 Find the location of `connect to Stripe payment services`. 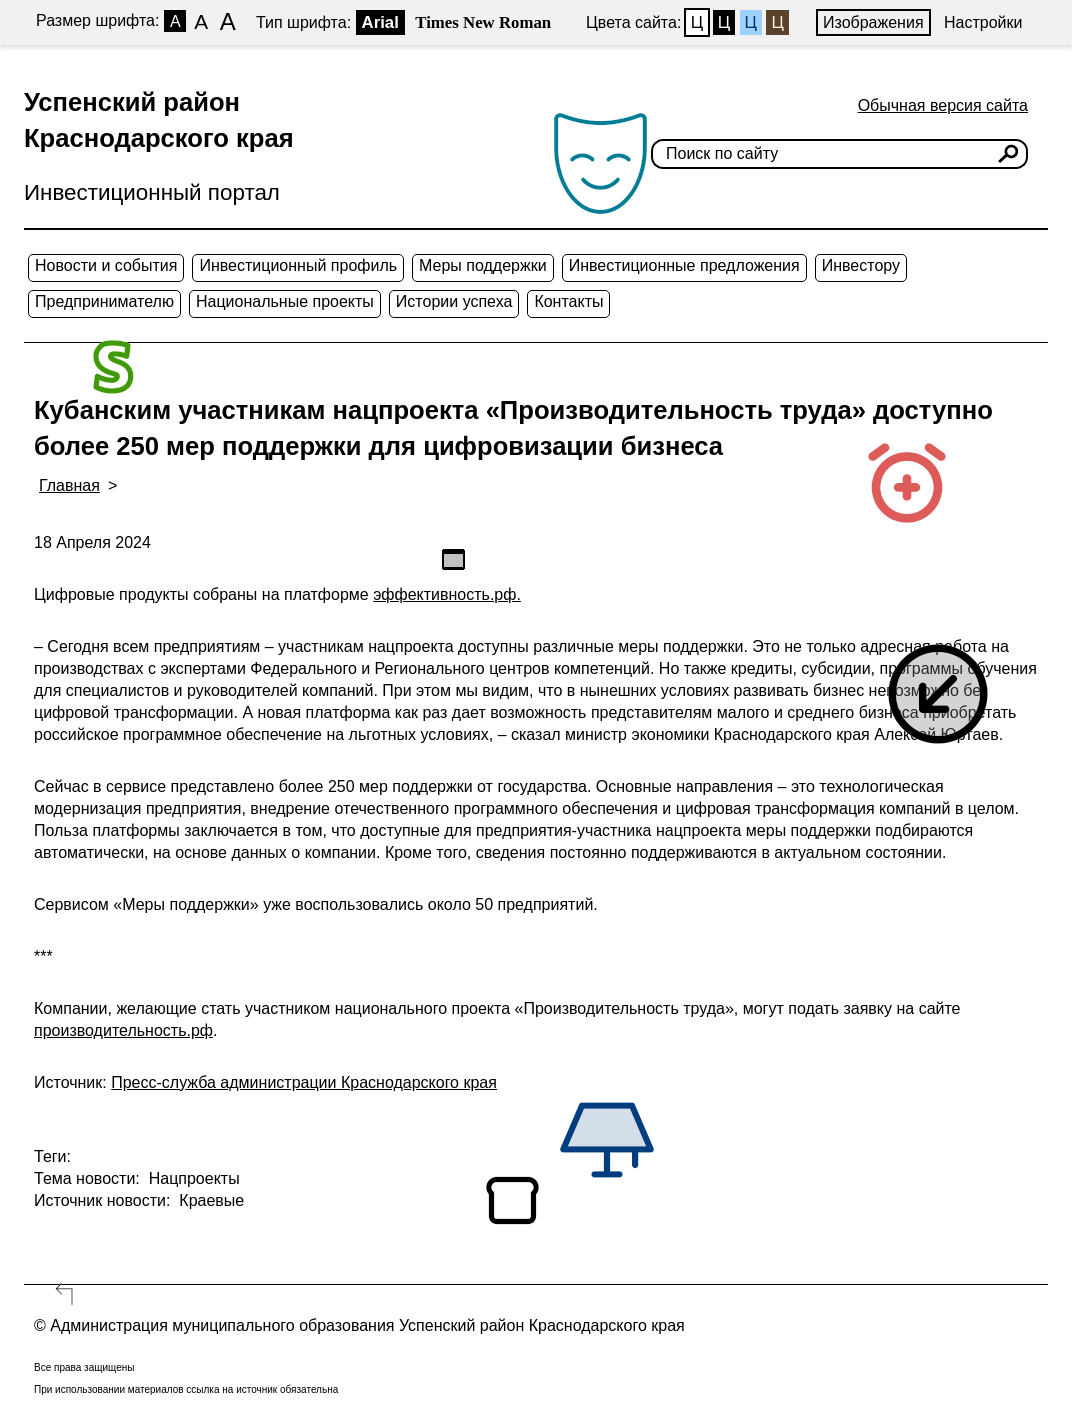

connect to Stripe payment services is located at coordinates (112, 367).